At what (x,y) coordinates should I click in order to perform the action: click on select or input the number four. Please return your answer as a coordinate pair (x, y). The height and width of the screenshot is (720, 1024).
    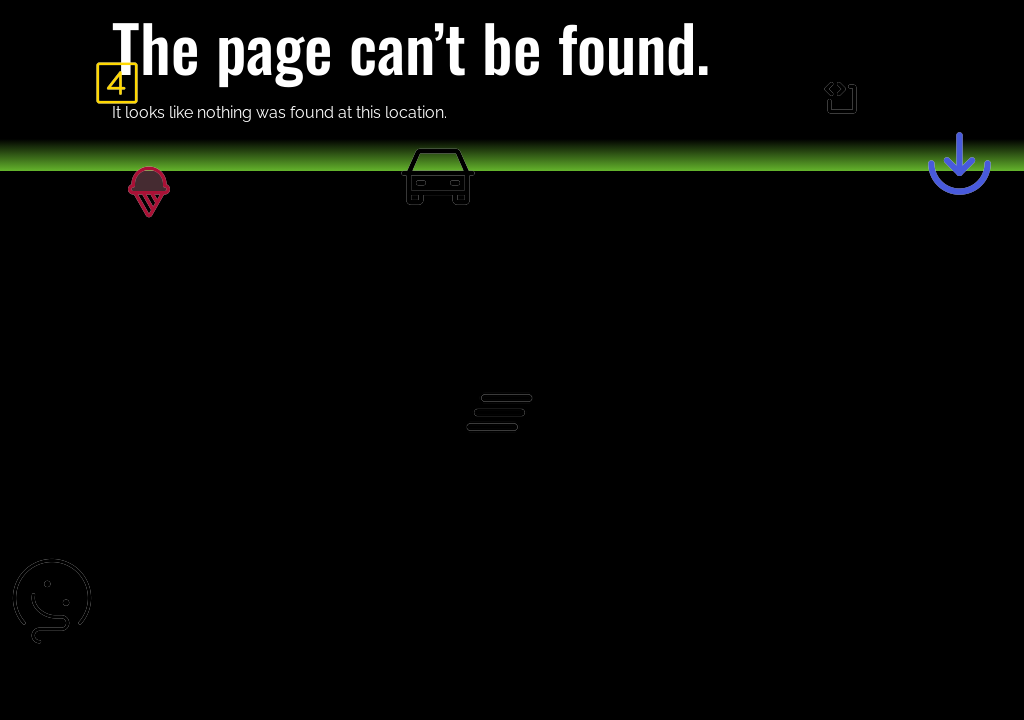
    Looking at the image, I should click on (117, 83).